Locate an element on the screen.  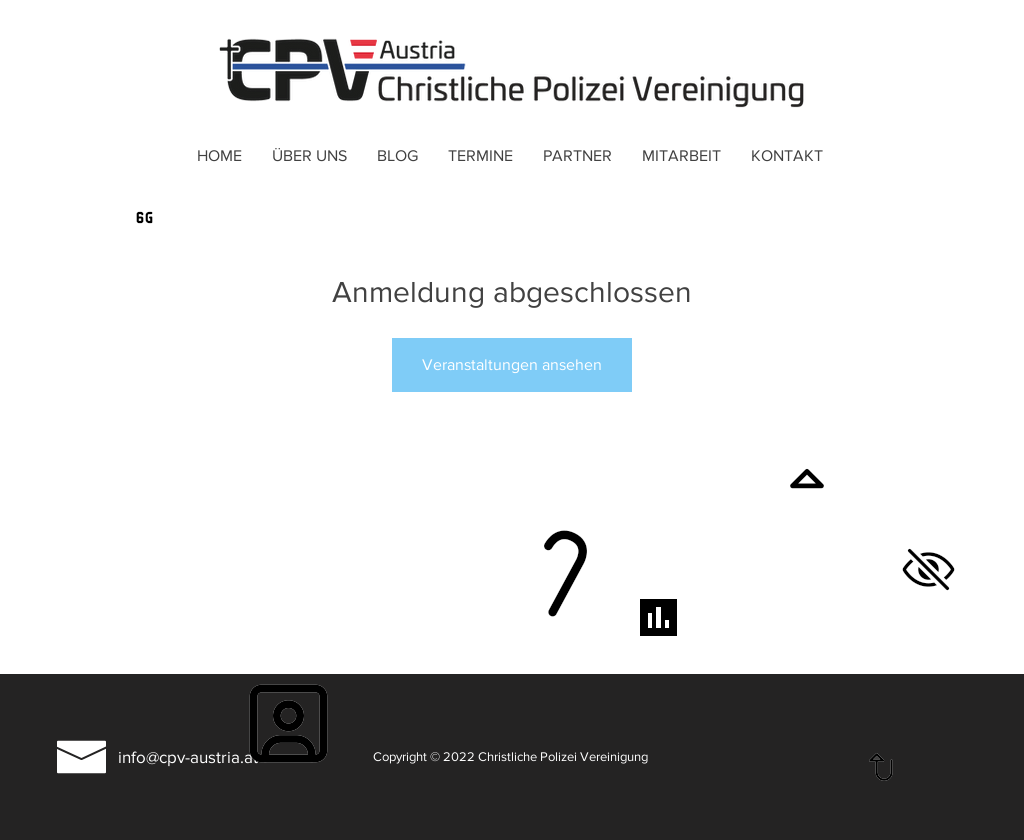
indicates 6G network connectivity status is located at coordinates (144, 217).